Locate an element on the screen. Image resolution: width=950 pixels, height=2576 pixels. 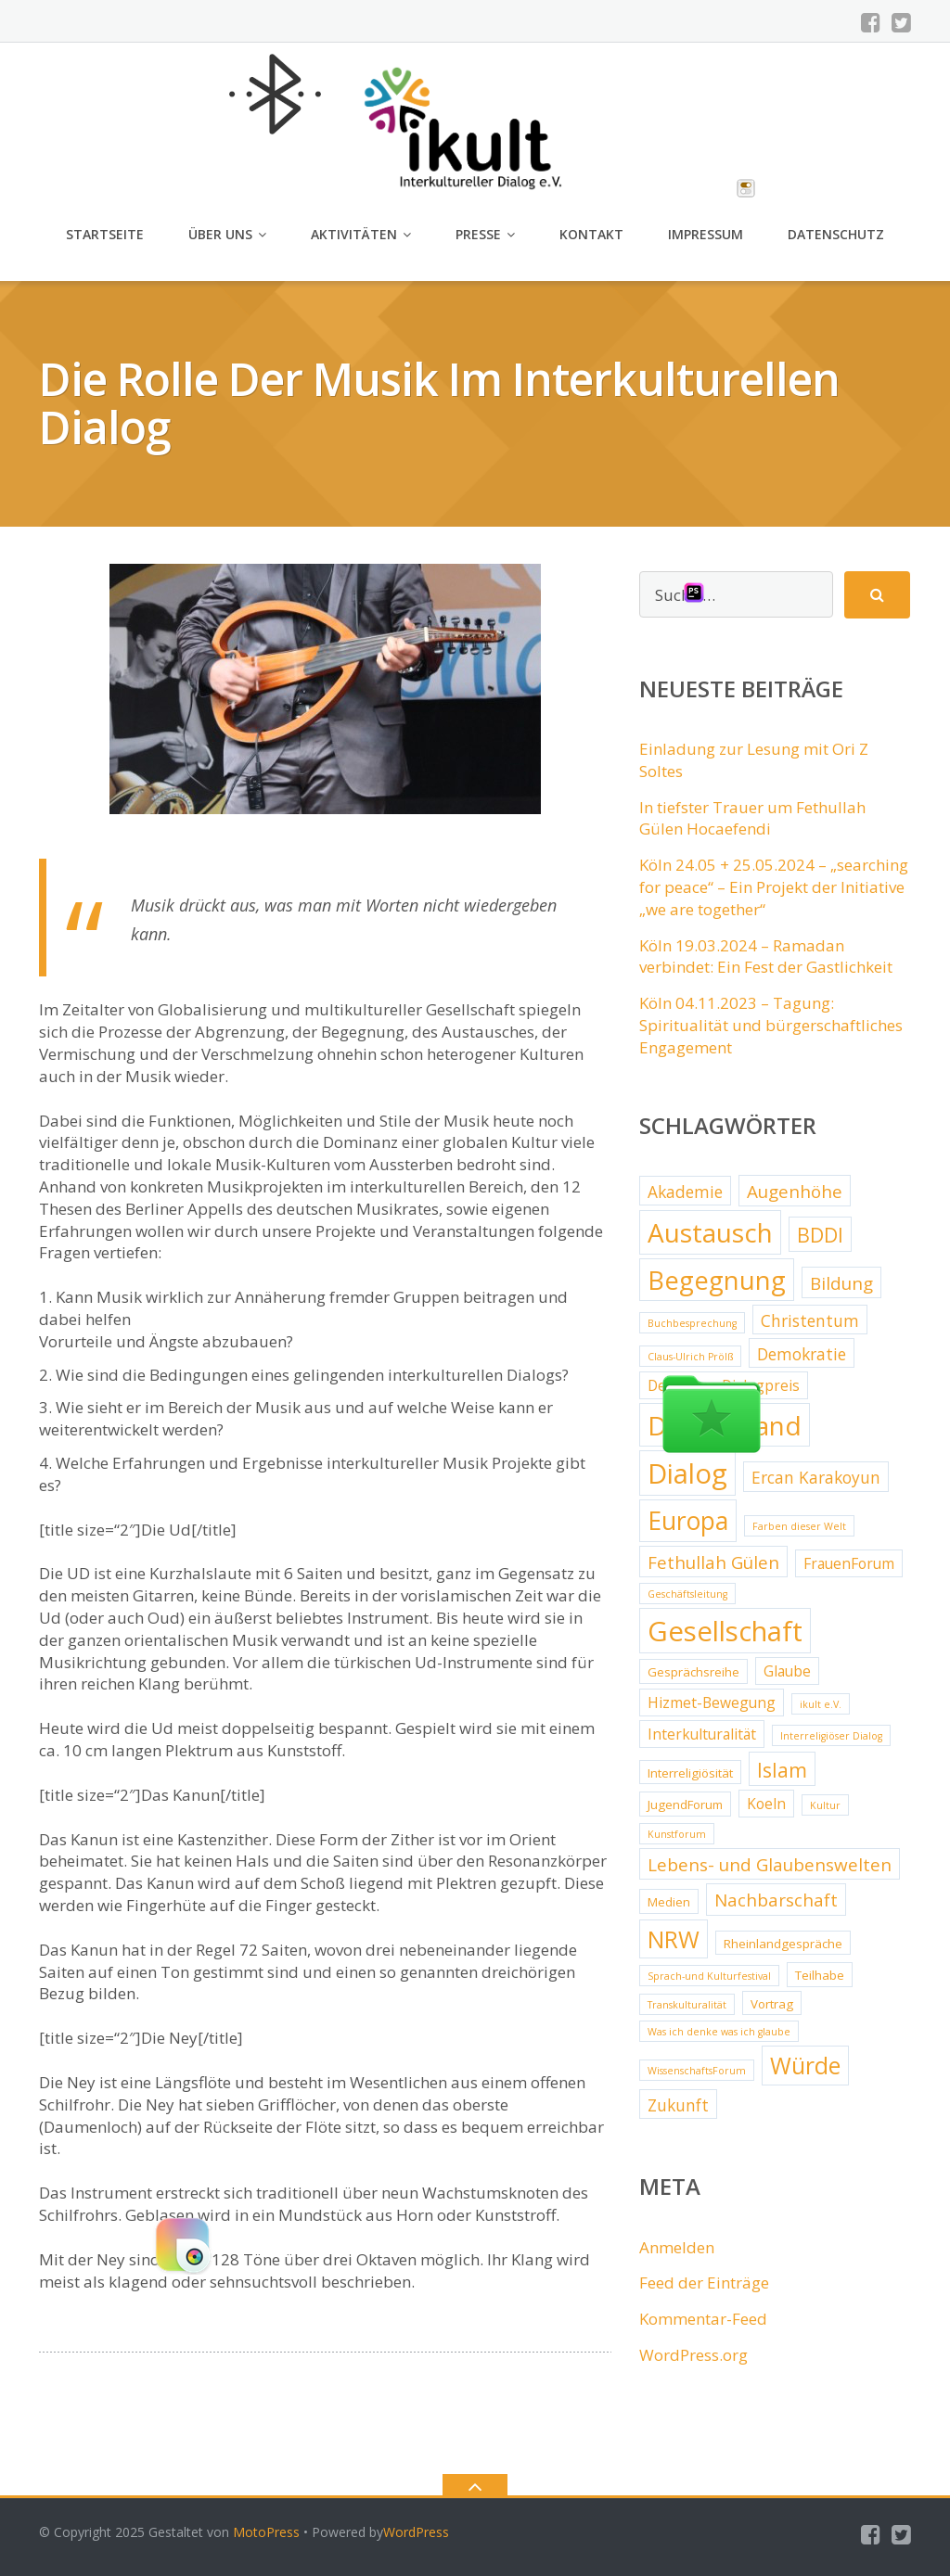
bluetooth is enabled and active is located at coordinates (275, 94).